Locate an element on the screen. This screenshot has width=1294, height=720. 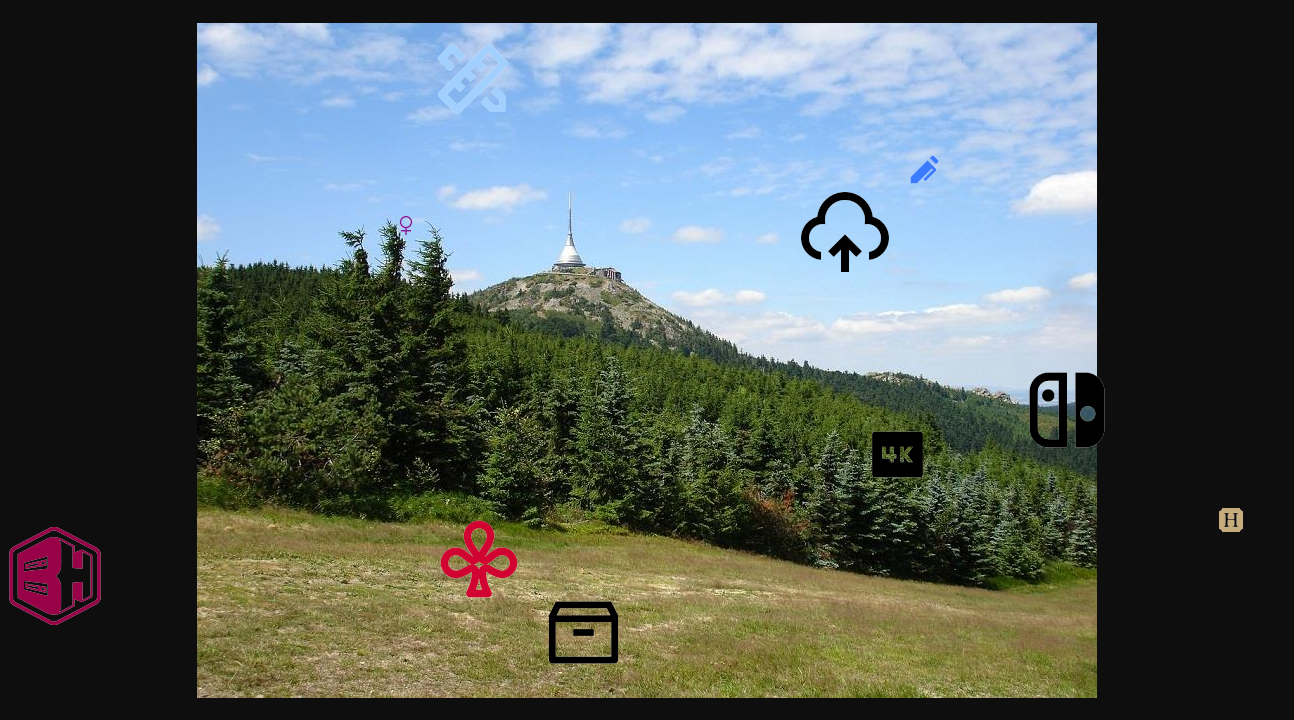
access design tools is located at coordinates (473, 79).